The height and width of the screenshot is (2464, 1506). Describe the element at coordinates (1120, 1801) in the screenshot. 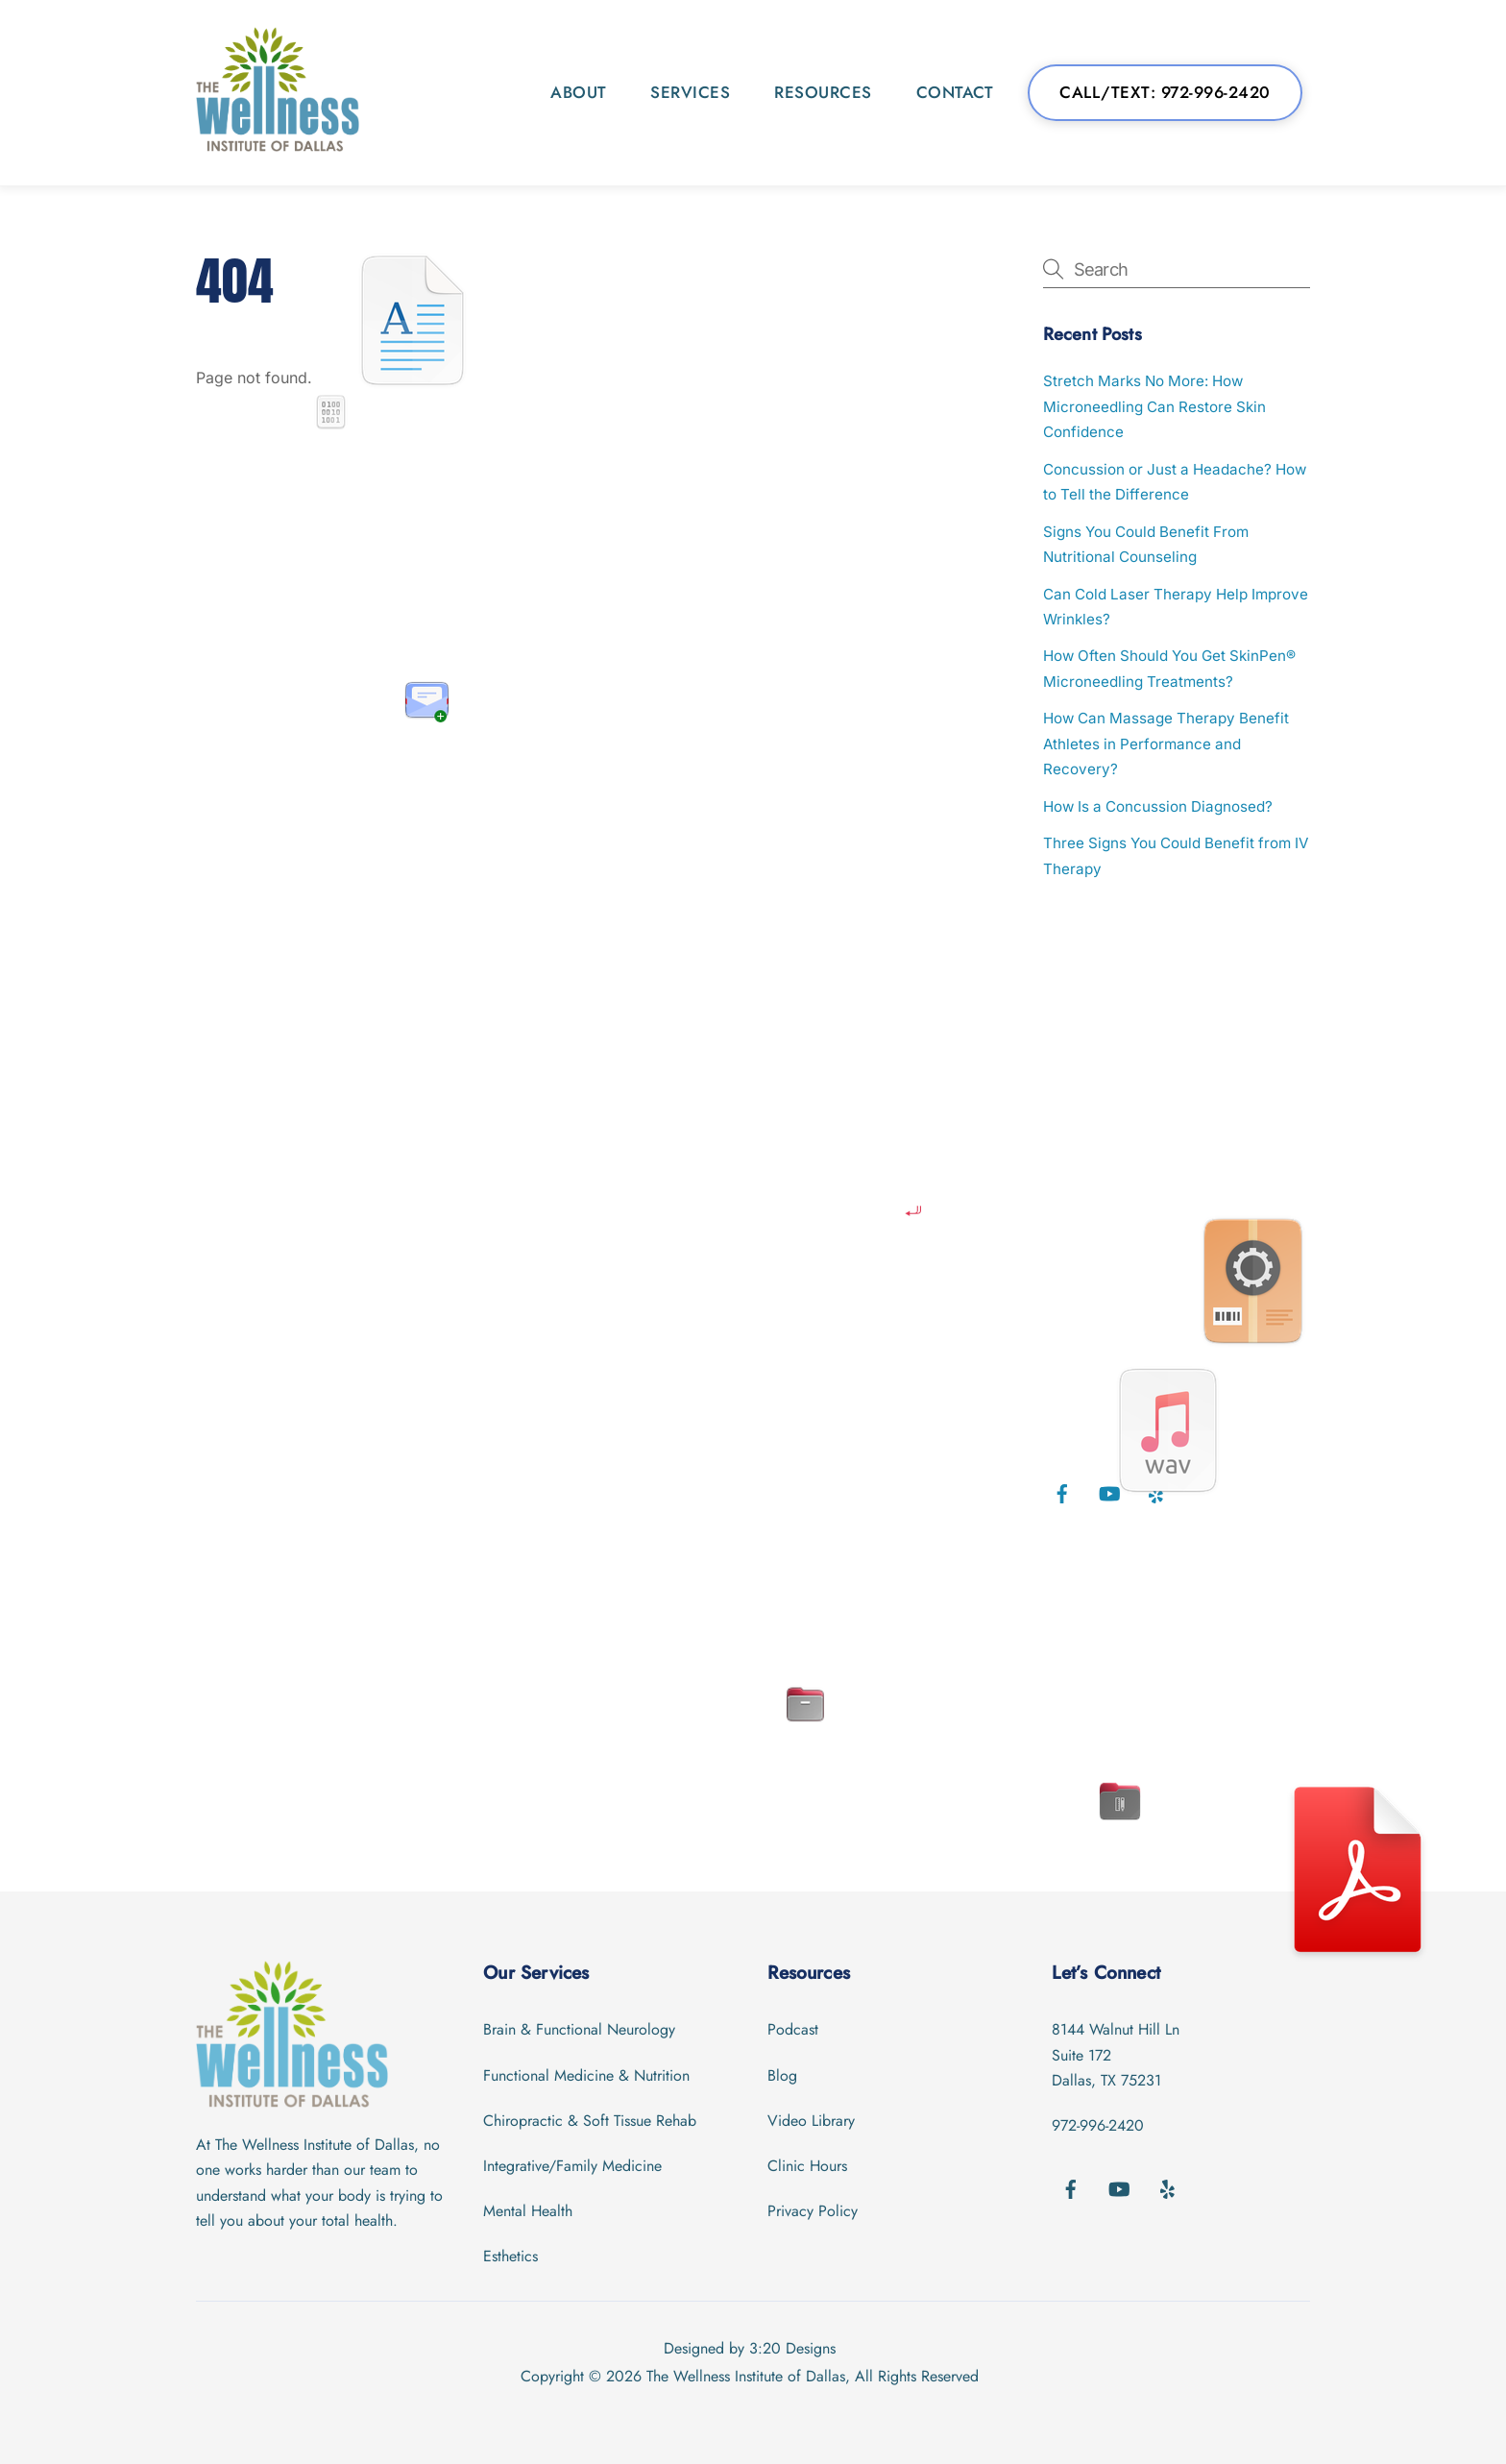

I see `open templates folder` at that location.